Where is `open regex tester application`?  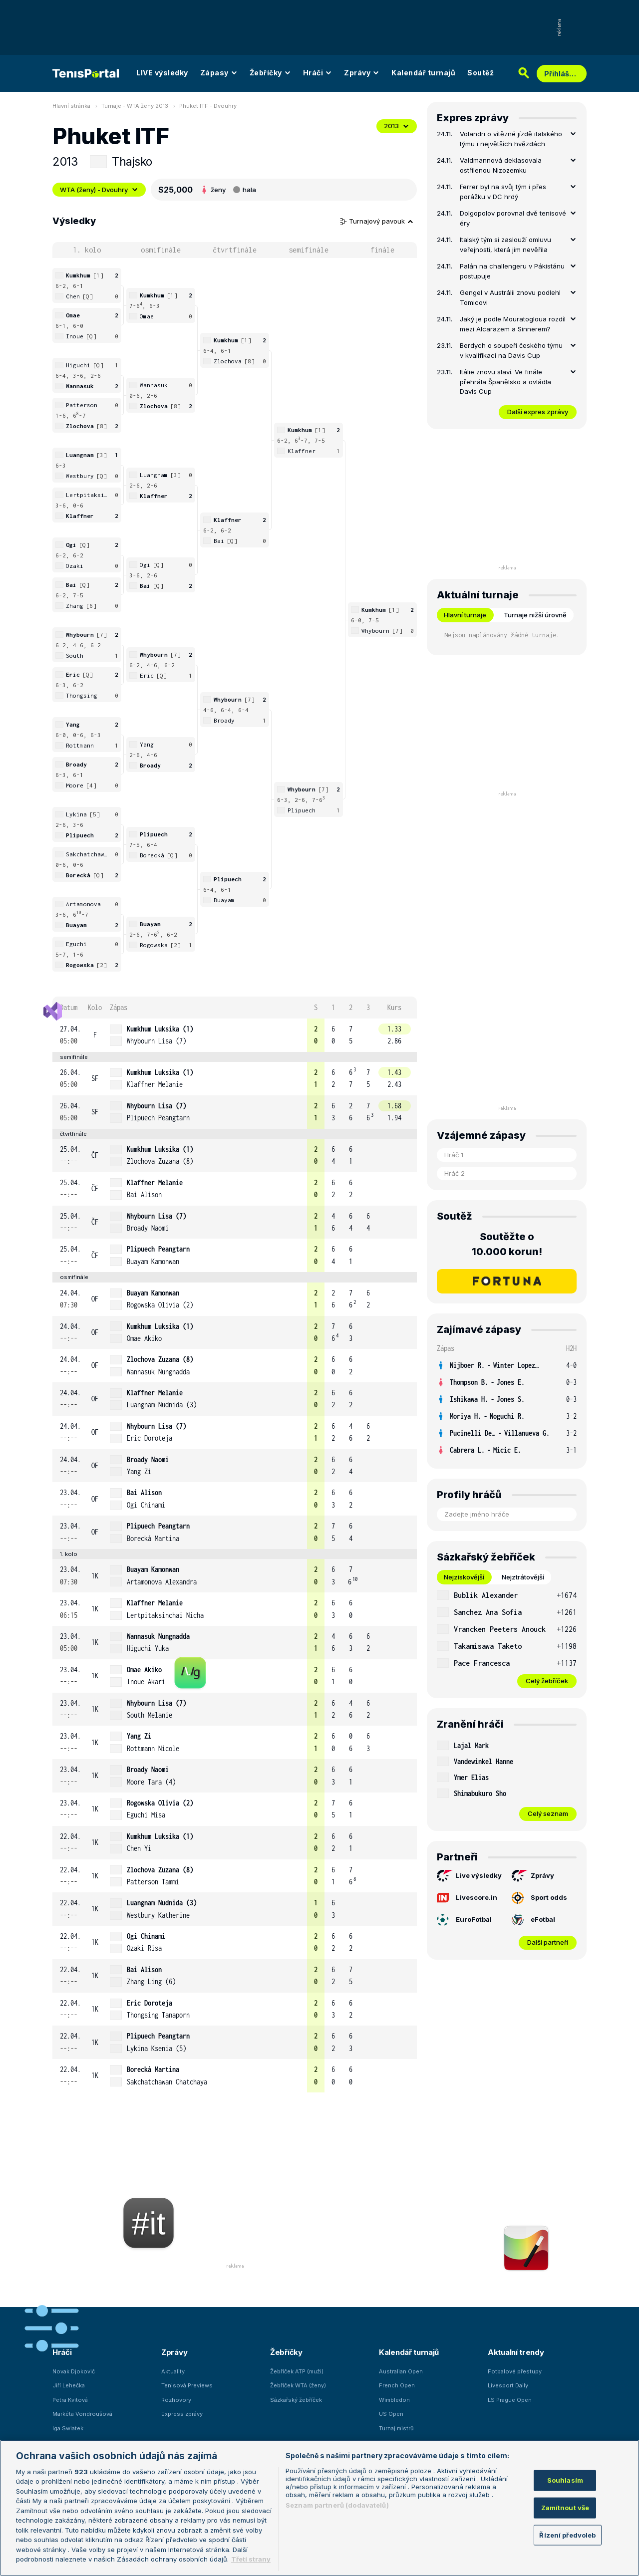
open regex tester application is located at coordinates (190, 1673).